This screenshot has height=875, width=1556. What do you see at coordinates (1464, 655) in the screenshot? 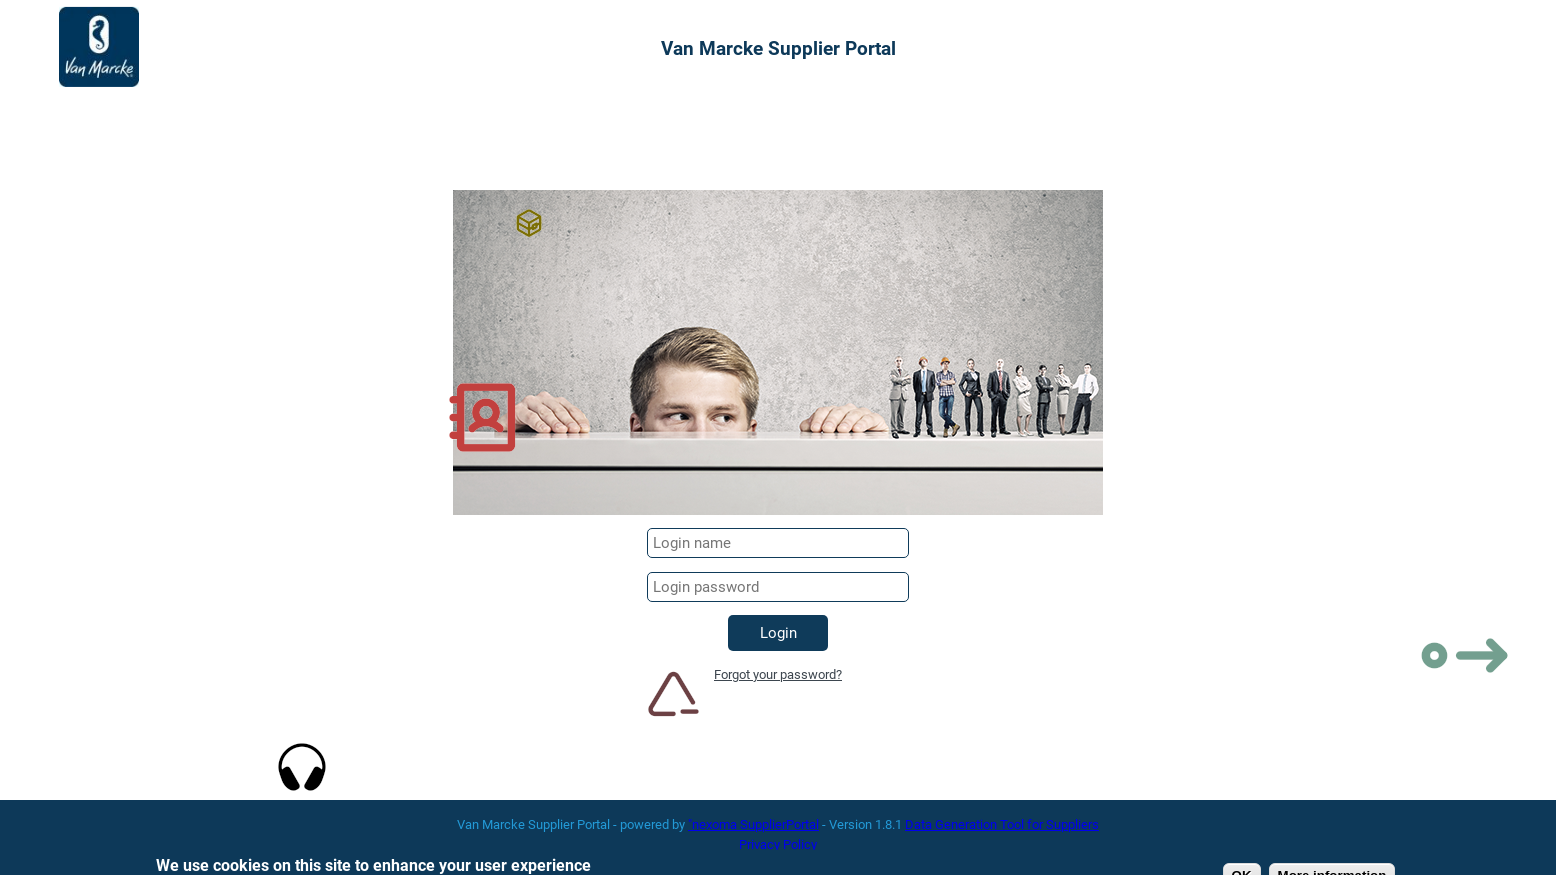
I see `move item to the right` at bounding box center [1464, 655].